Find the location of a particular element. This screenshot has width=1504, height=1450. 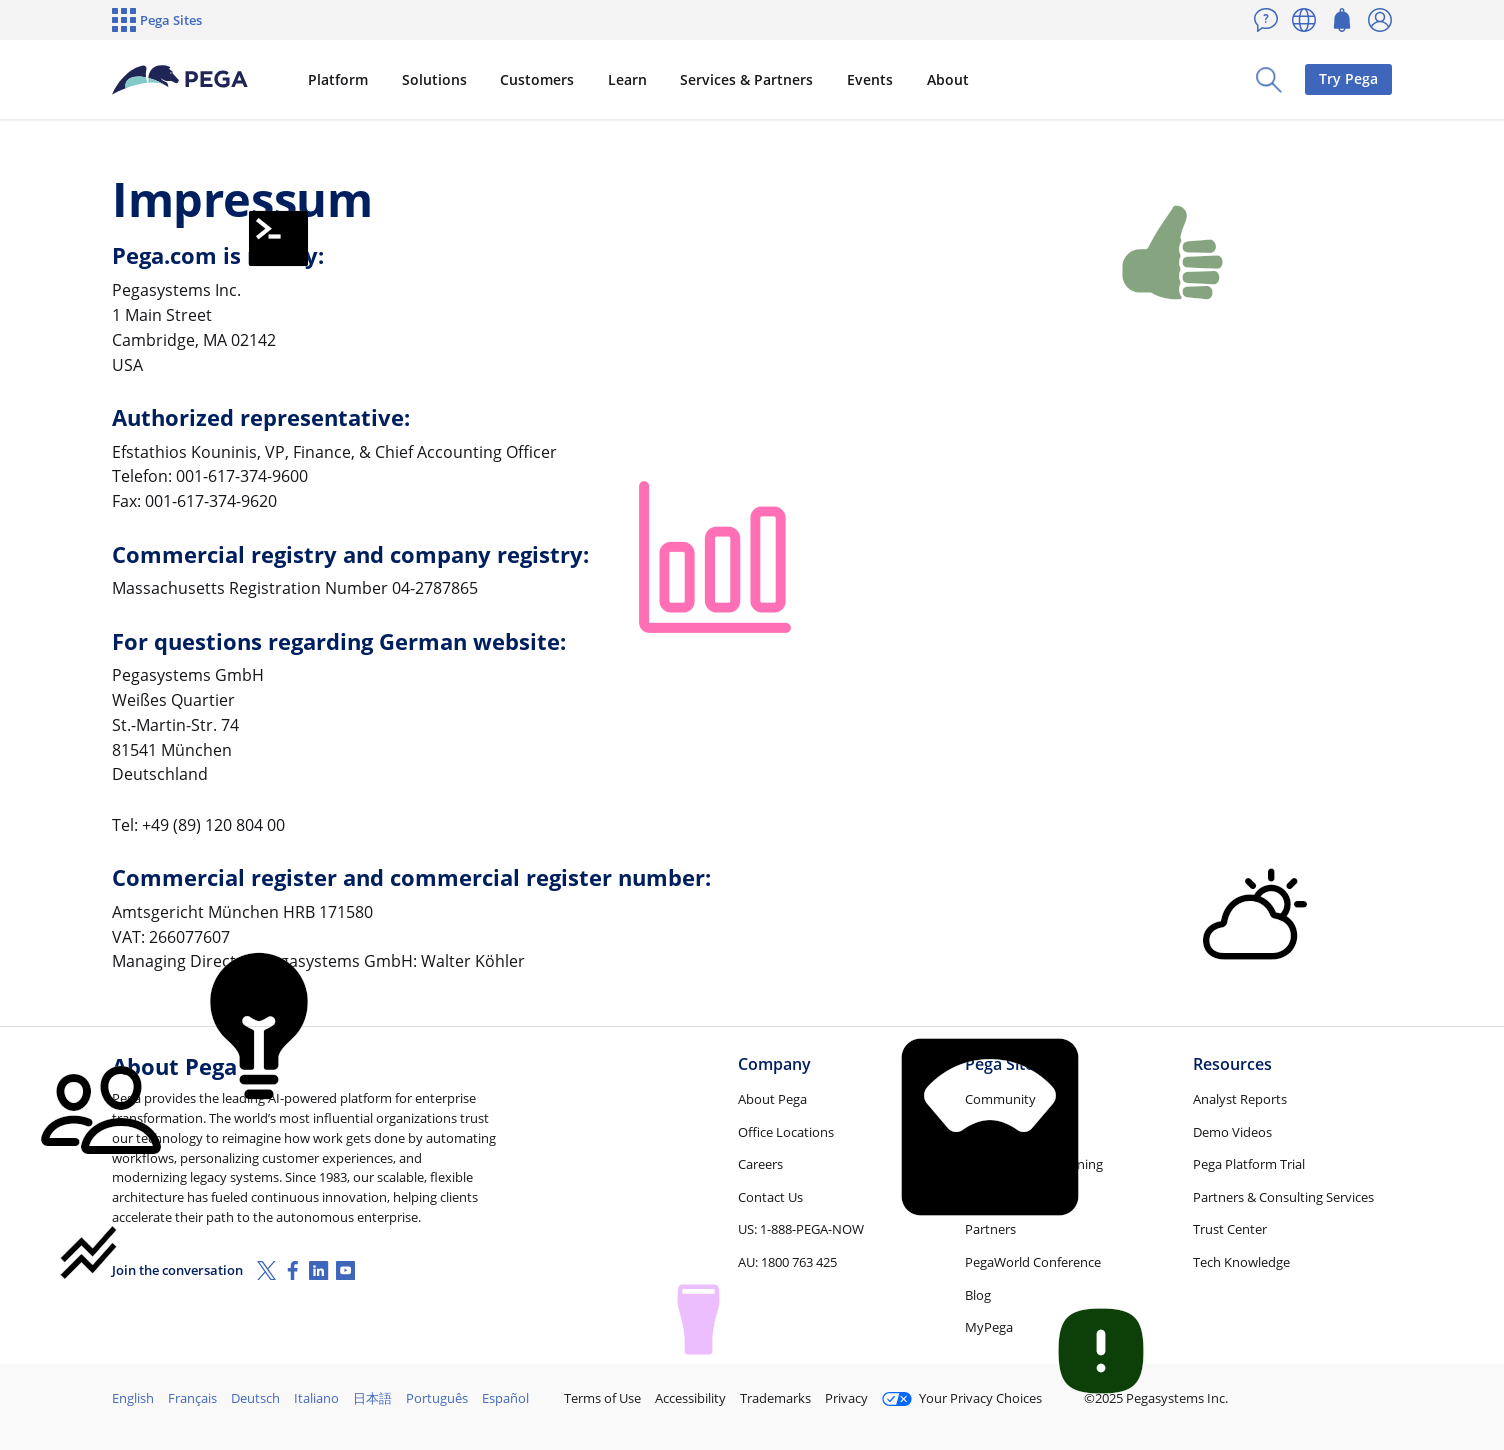

view stacked line chart data is located at coordinates (88, 1252).